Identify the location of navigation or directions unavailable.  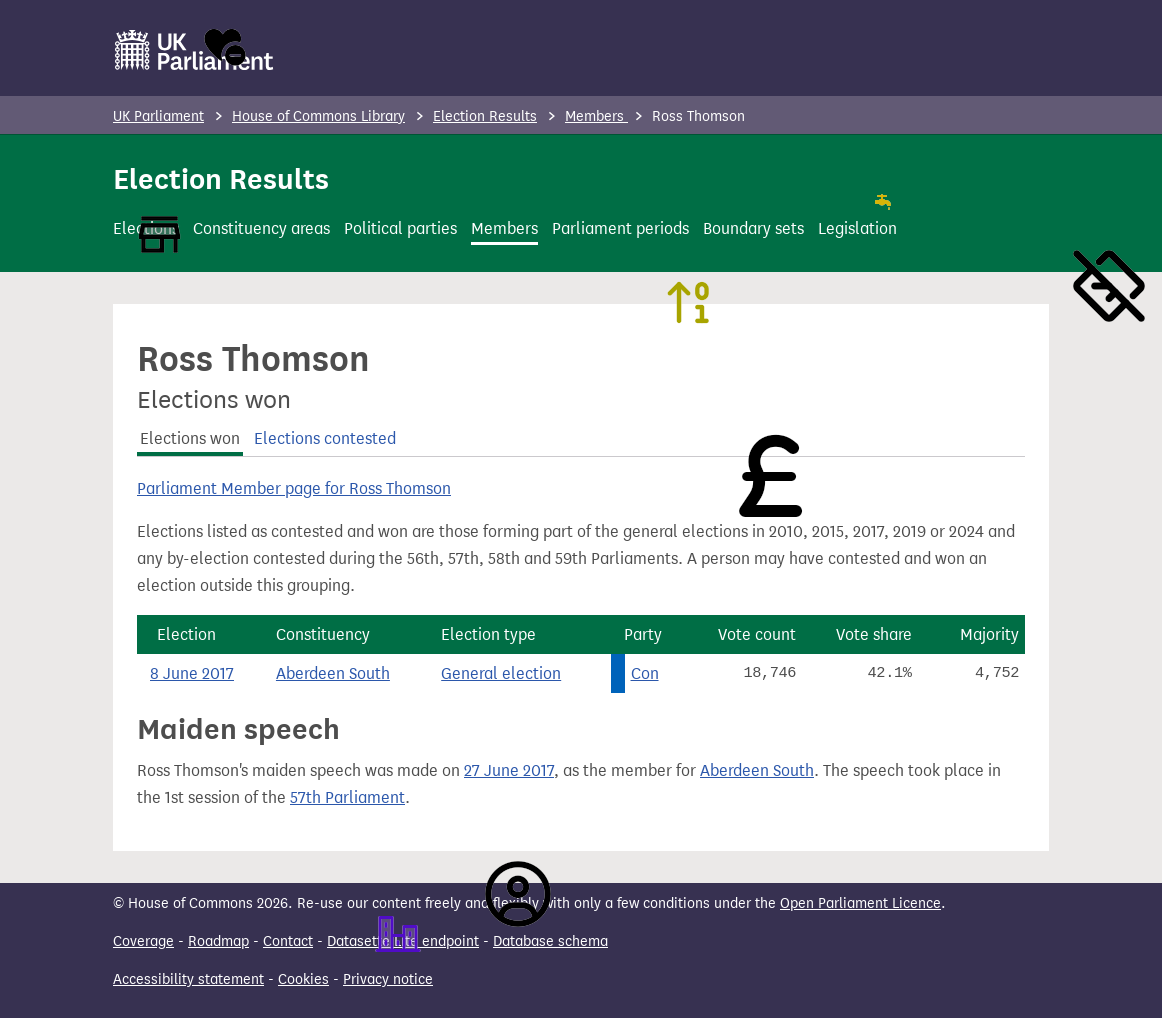
(1109, 286).